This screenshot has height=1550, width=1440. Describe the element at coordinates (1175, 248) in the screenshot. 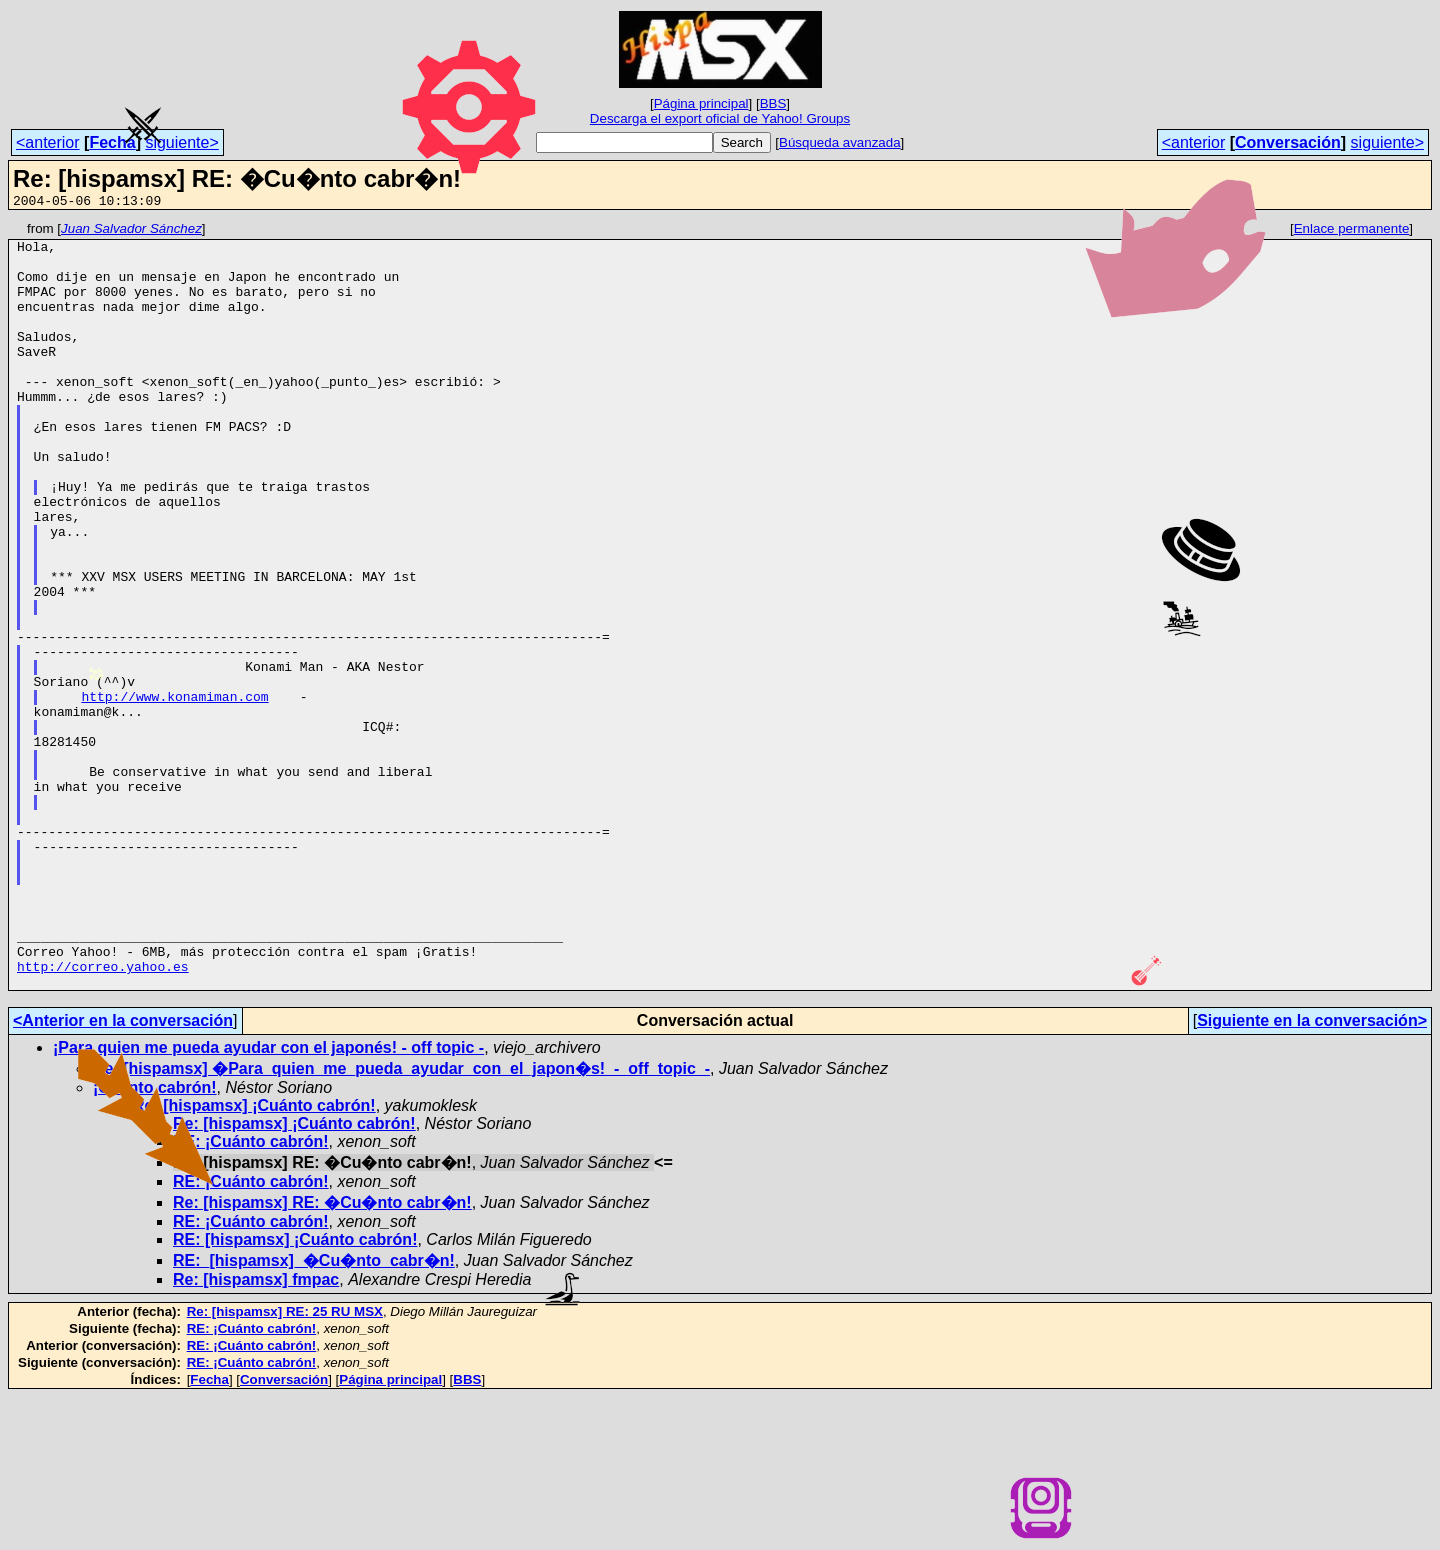

I see `select South Africa as your region` at that location.